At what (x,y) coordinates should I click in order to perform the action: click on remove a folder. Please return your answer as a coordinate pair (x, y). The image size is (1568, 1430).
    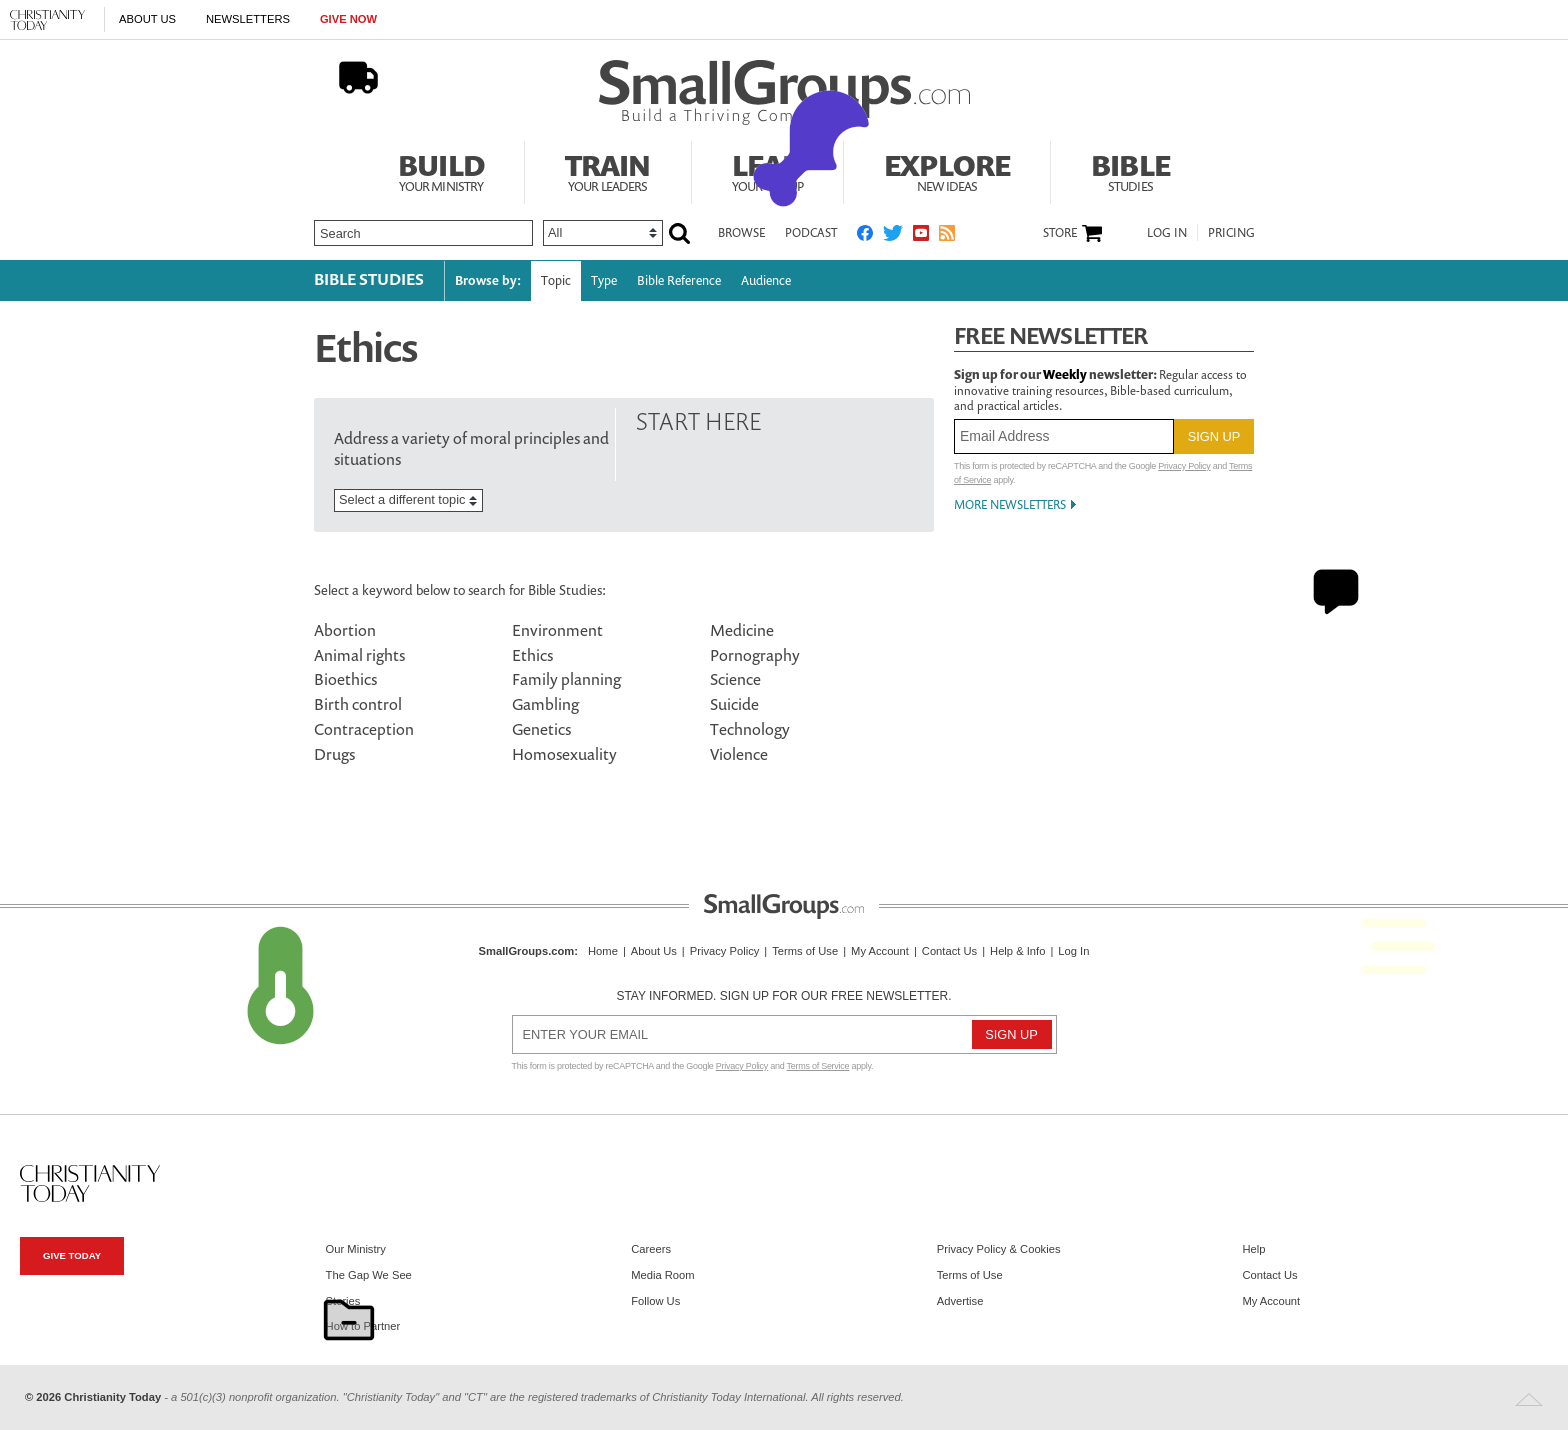
    Looking at the image, I should click on (349, 1319).